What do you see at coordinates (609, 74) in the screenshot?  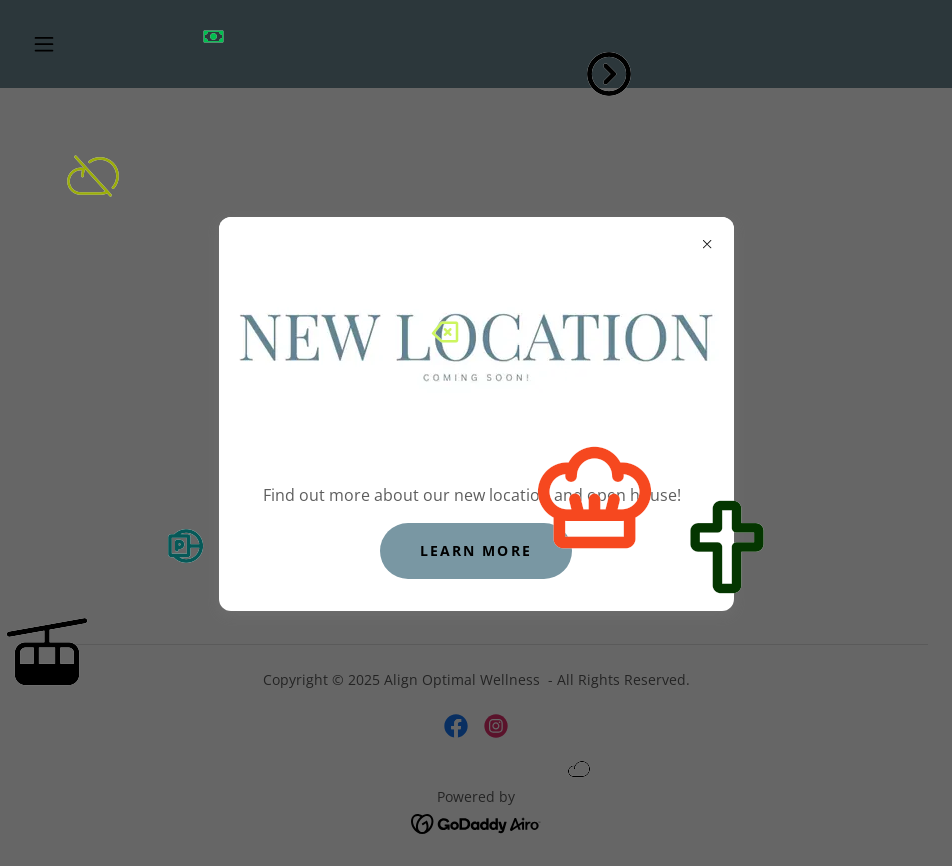 I see `go to next item or step` at bounding box center [609, 74].